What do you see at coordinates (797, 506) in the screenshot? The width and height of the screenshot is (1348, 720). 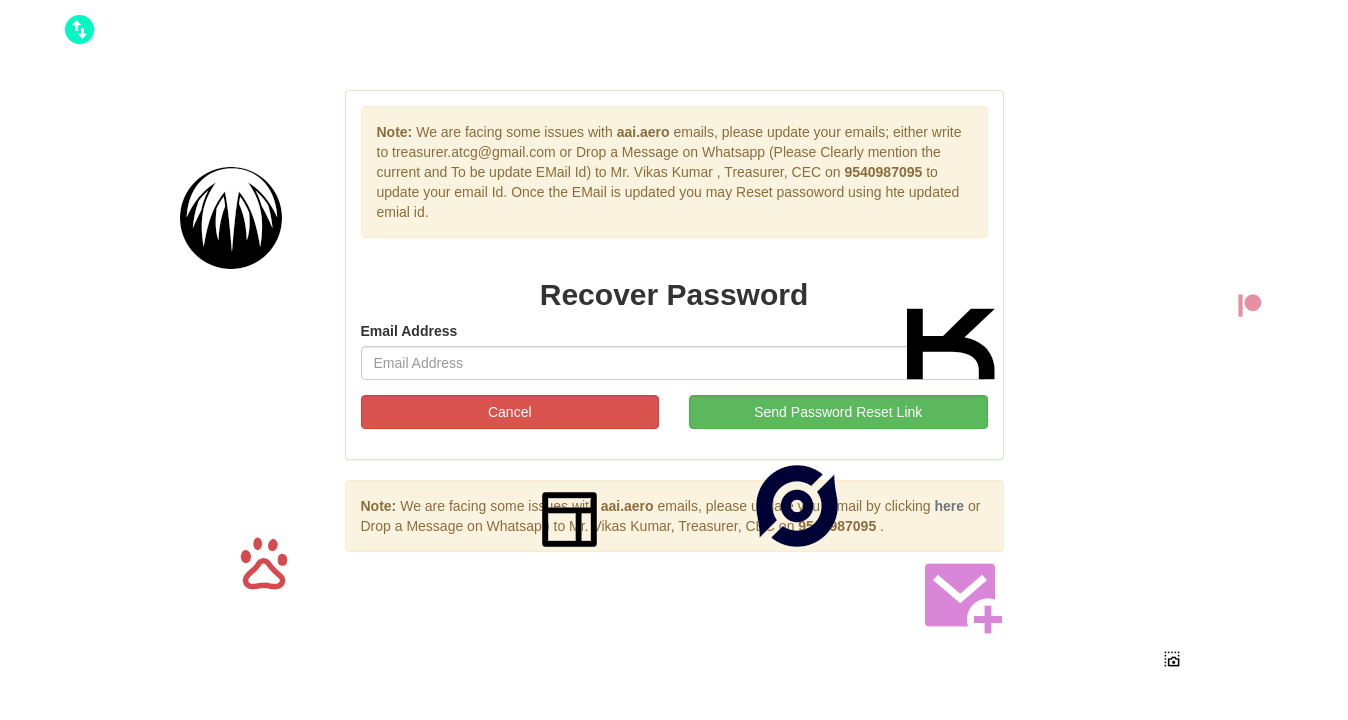 I see `launch honor of kings game` at bounding box center [797, 506].